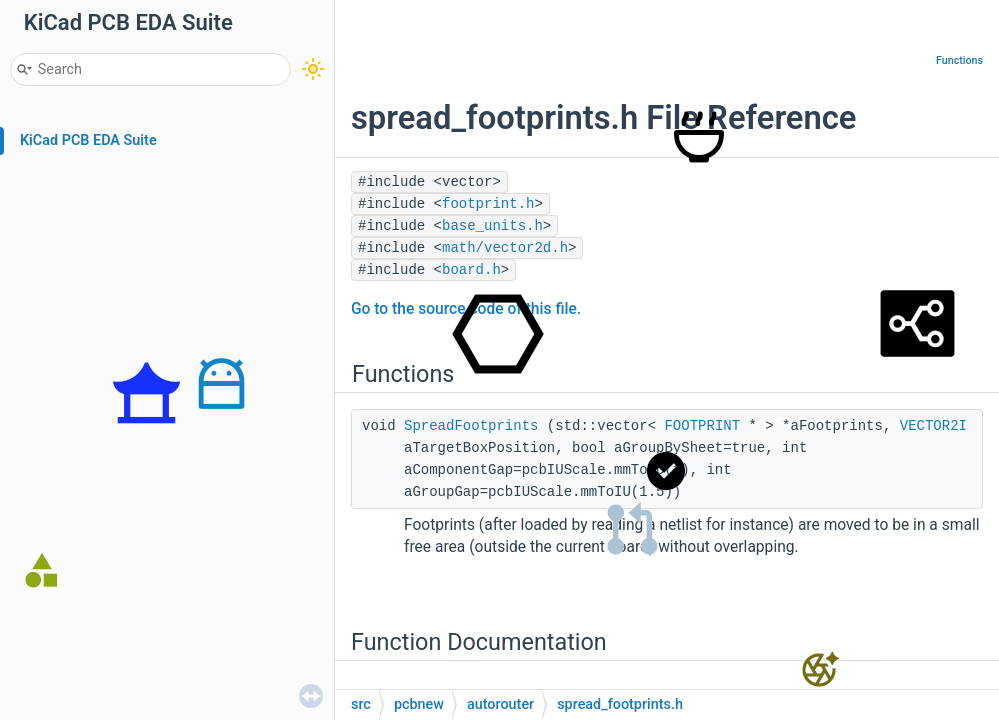 Image resolution: width=999 pixels, height=720 pixels. Describe the element at coordinates (917, 323) in the screenshot. I see `view on StackShare` at that location.